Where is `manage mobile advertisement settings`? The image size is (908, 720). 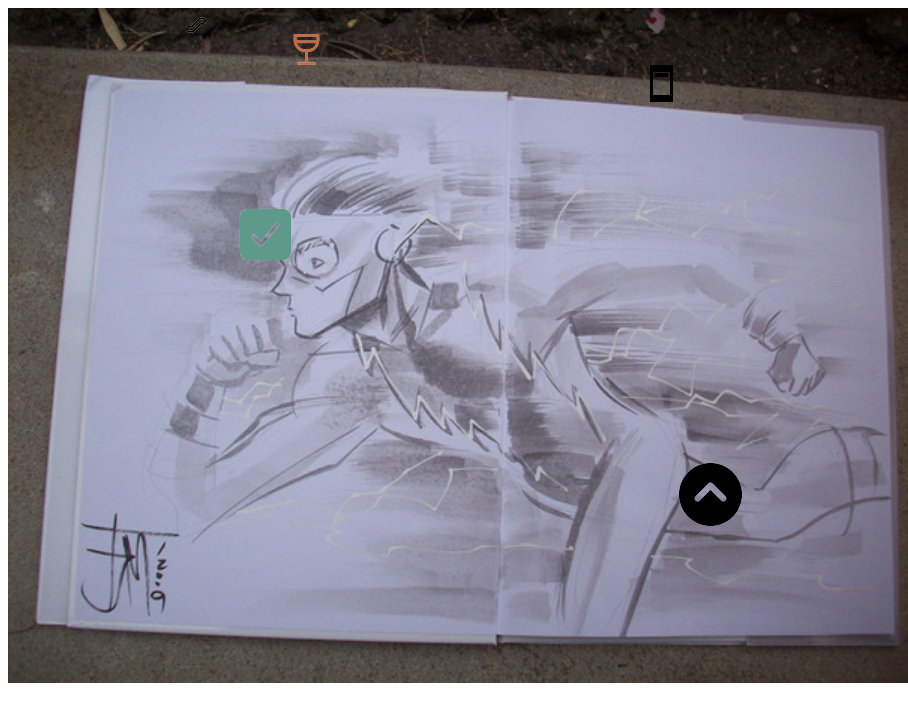
manage mobile advertisement settings is located at coordinates (661, 83).